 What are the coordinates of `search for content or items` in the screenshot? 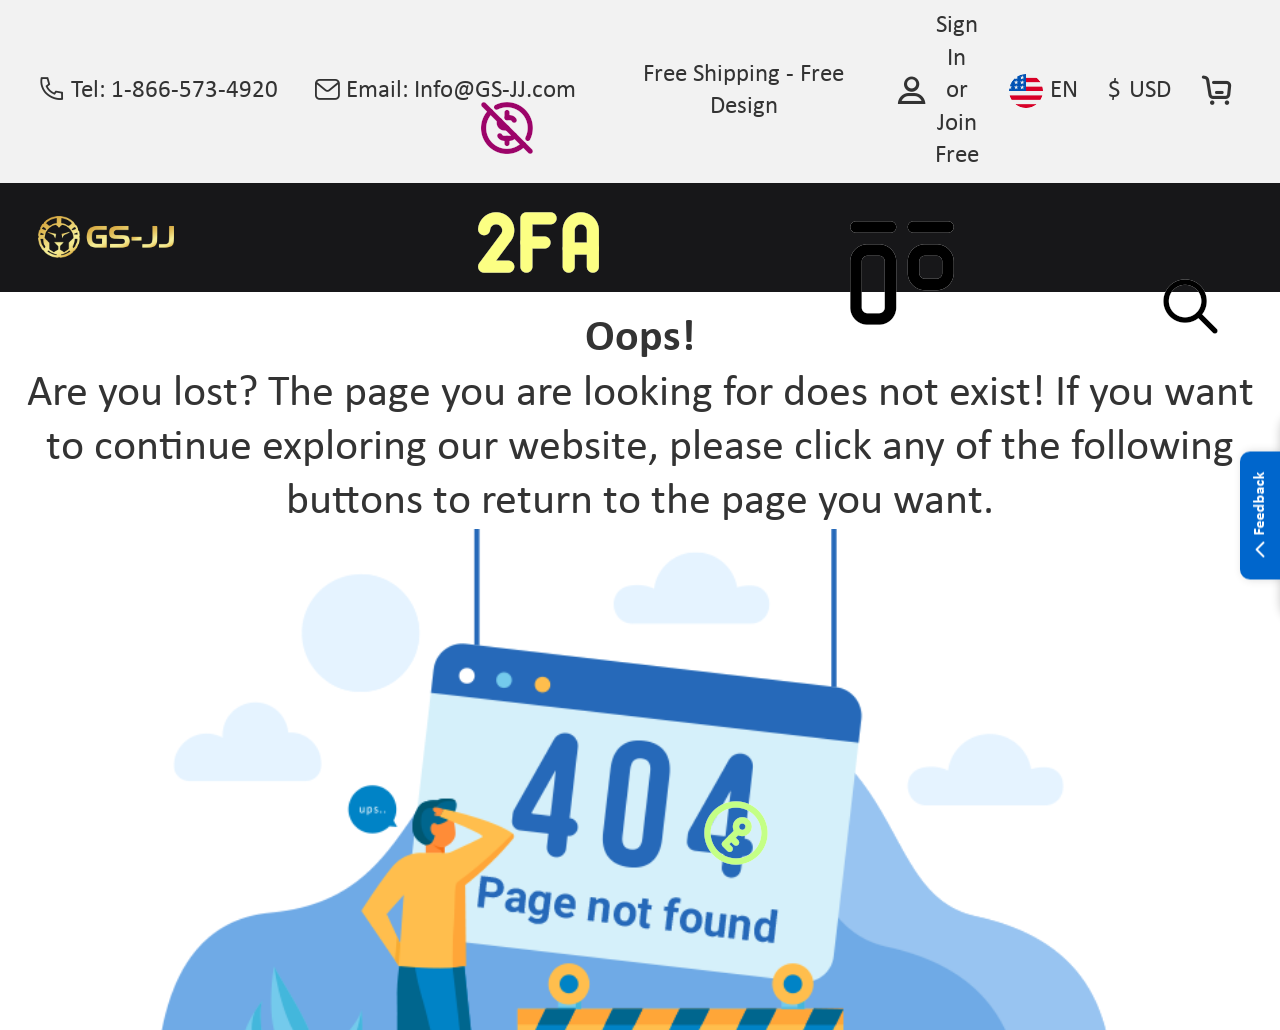 It's located at (1190, 306).